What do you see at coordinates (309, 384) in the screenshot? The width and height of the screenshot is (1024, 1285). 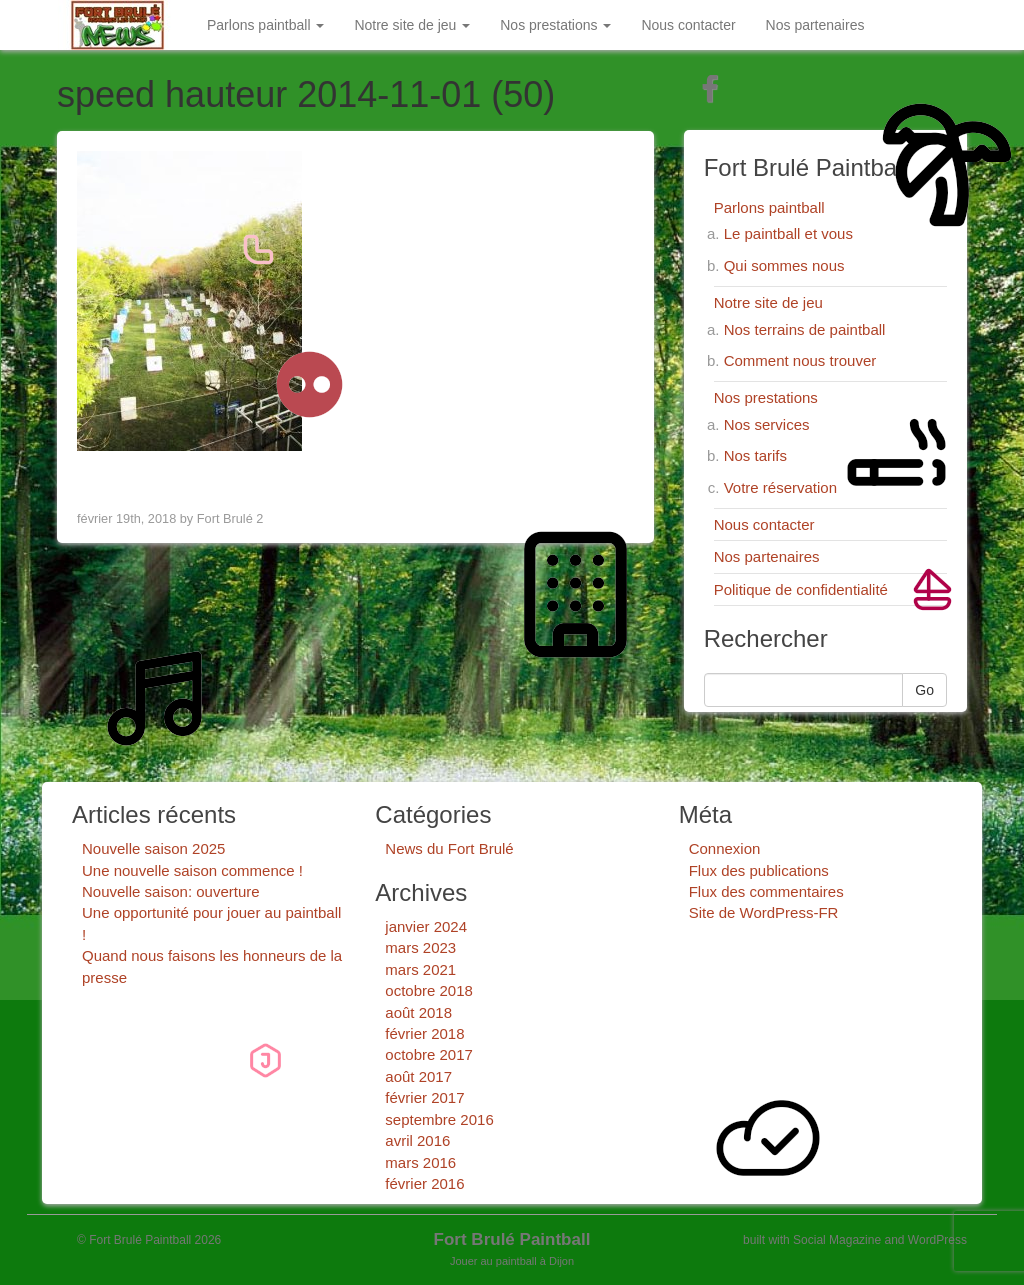 I see `open Flickr app` at bounding box center [309, 384].